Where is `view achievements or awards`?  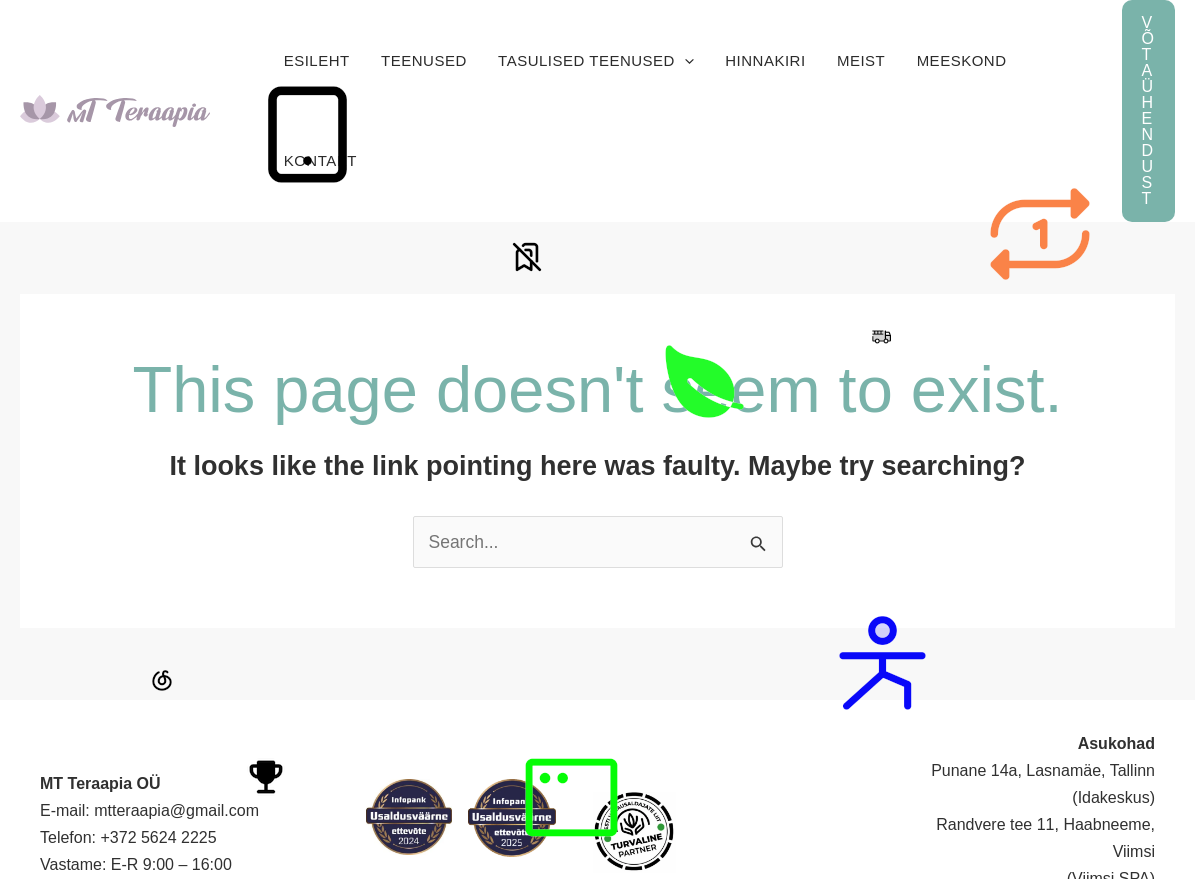
view achievements or awards is located at coordinates (266, 777).